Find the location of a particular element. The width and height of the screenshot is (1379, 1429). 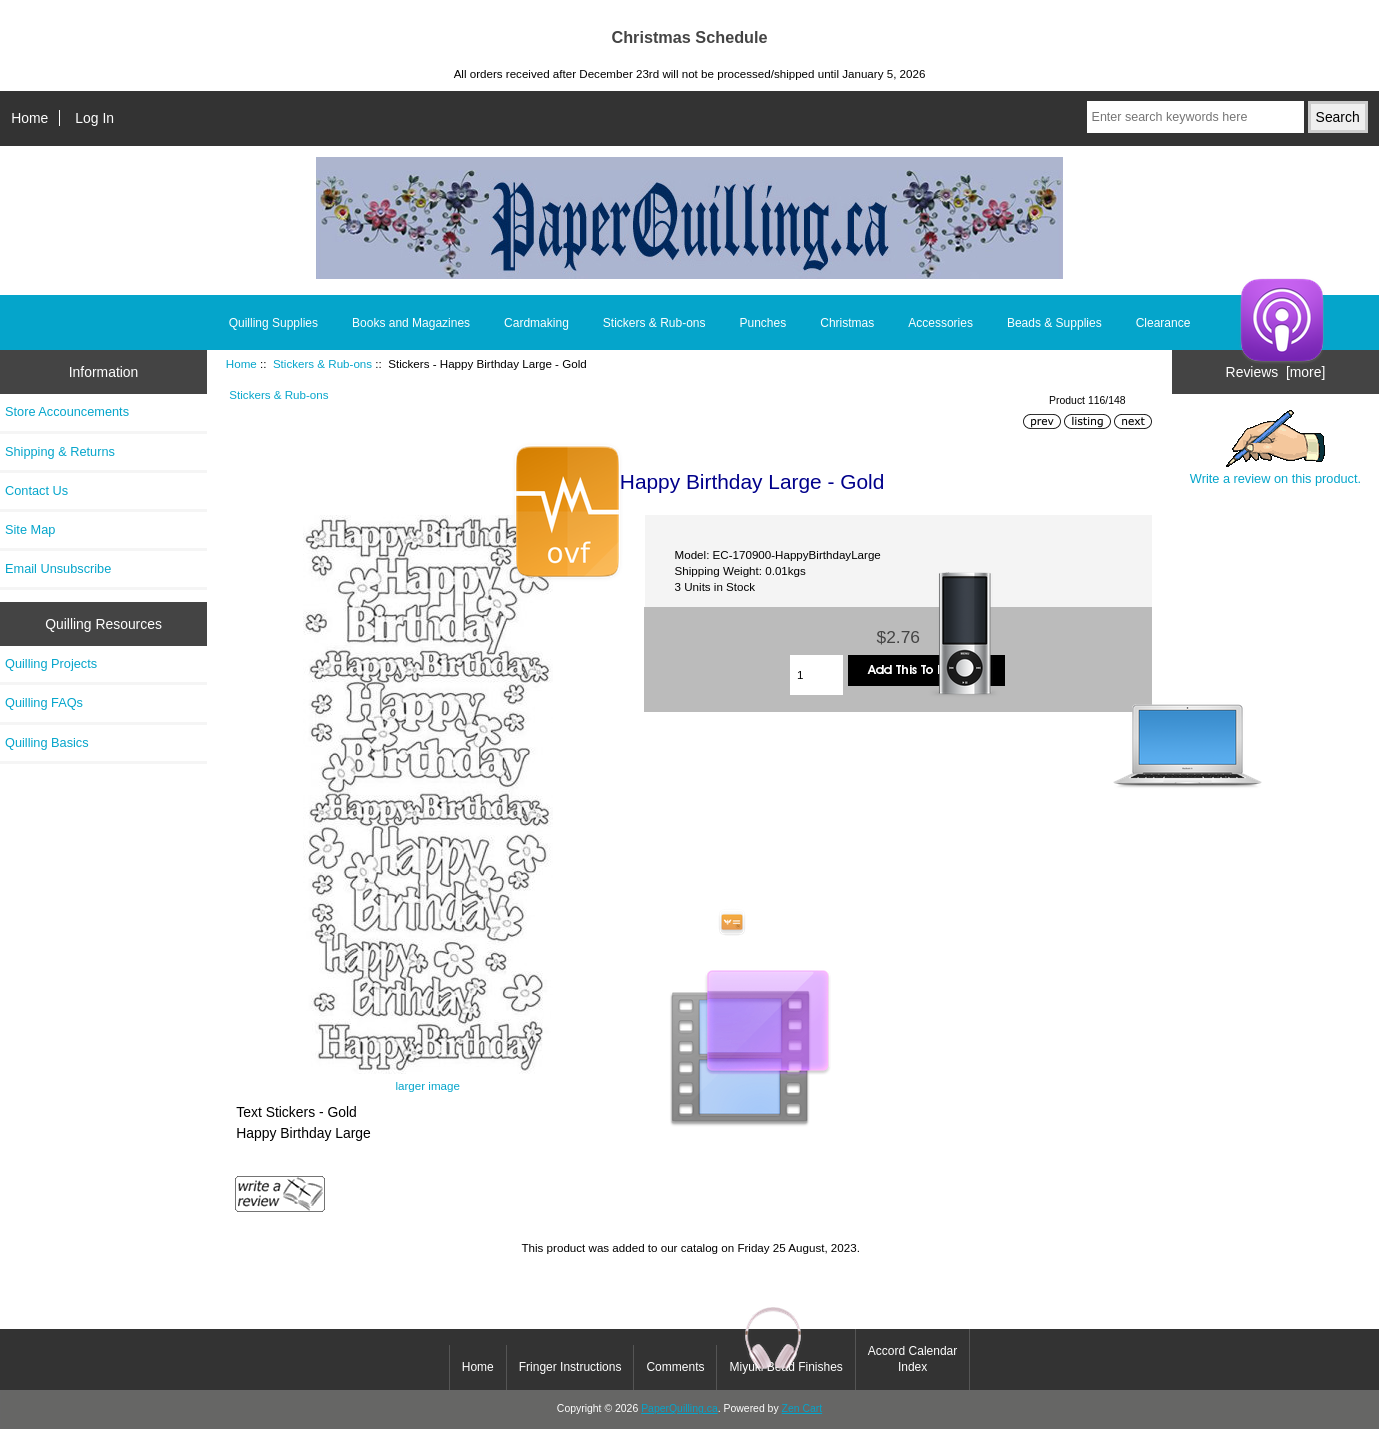

indicates this macbook air in system preferences is located at coordinates (1187, 733).